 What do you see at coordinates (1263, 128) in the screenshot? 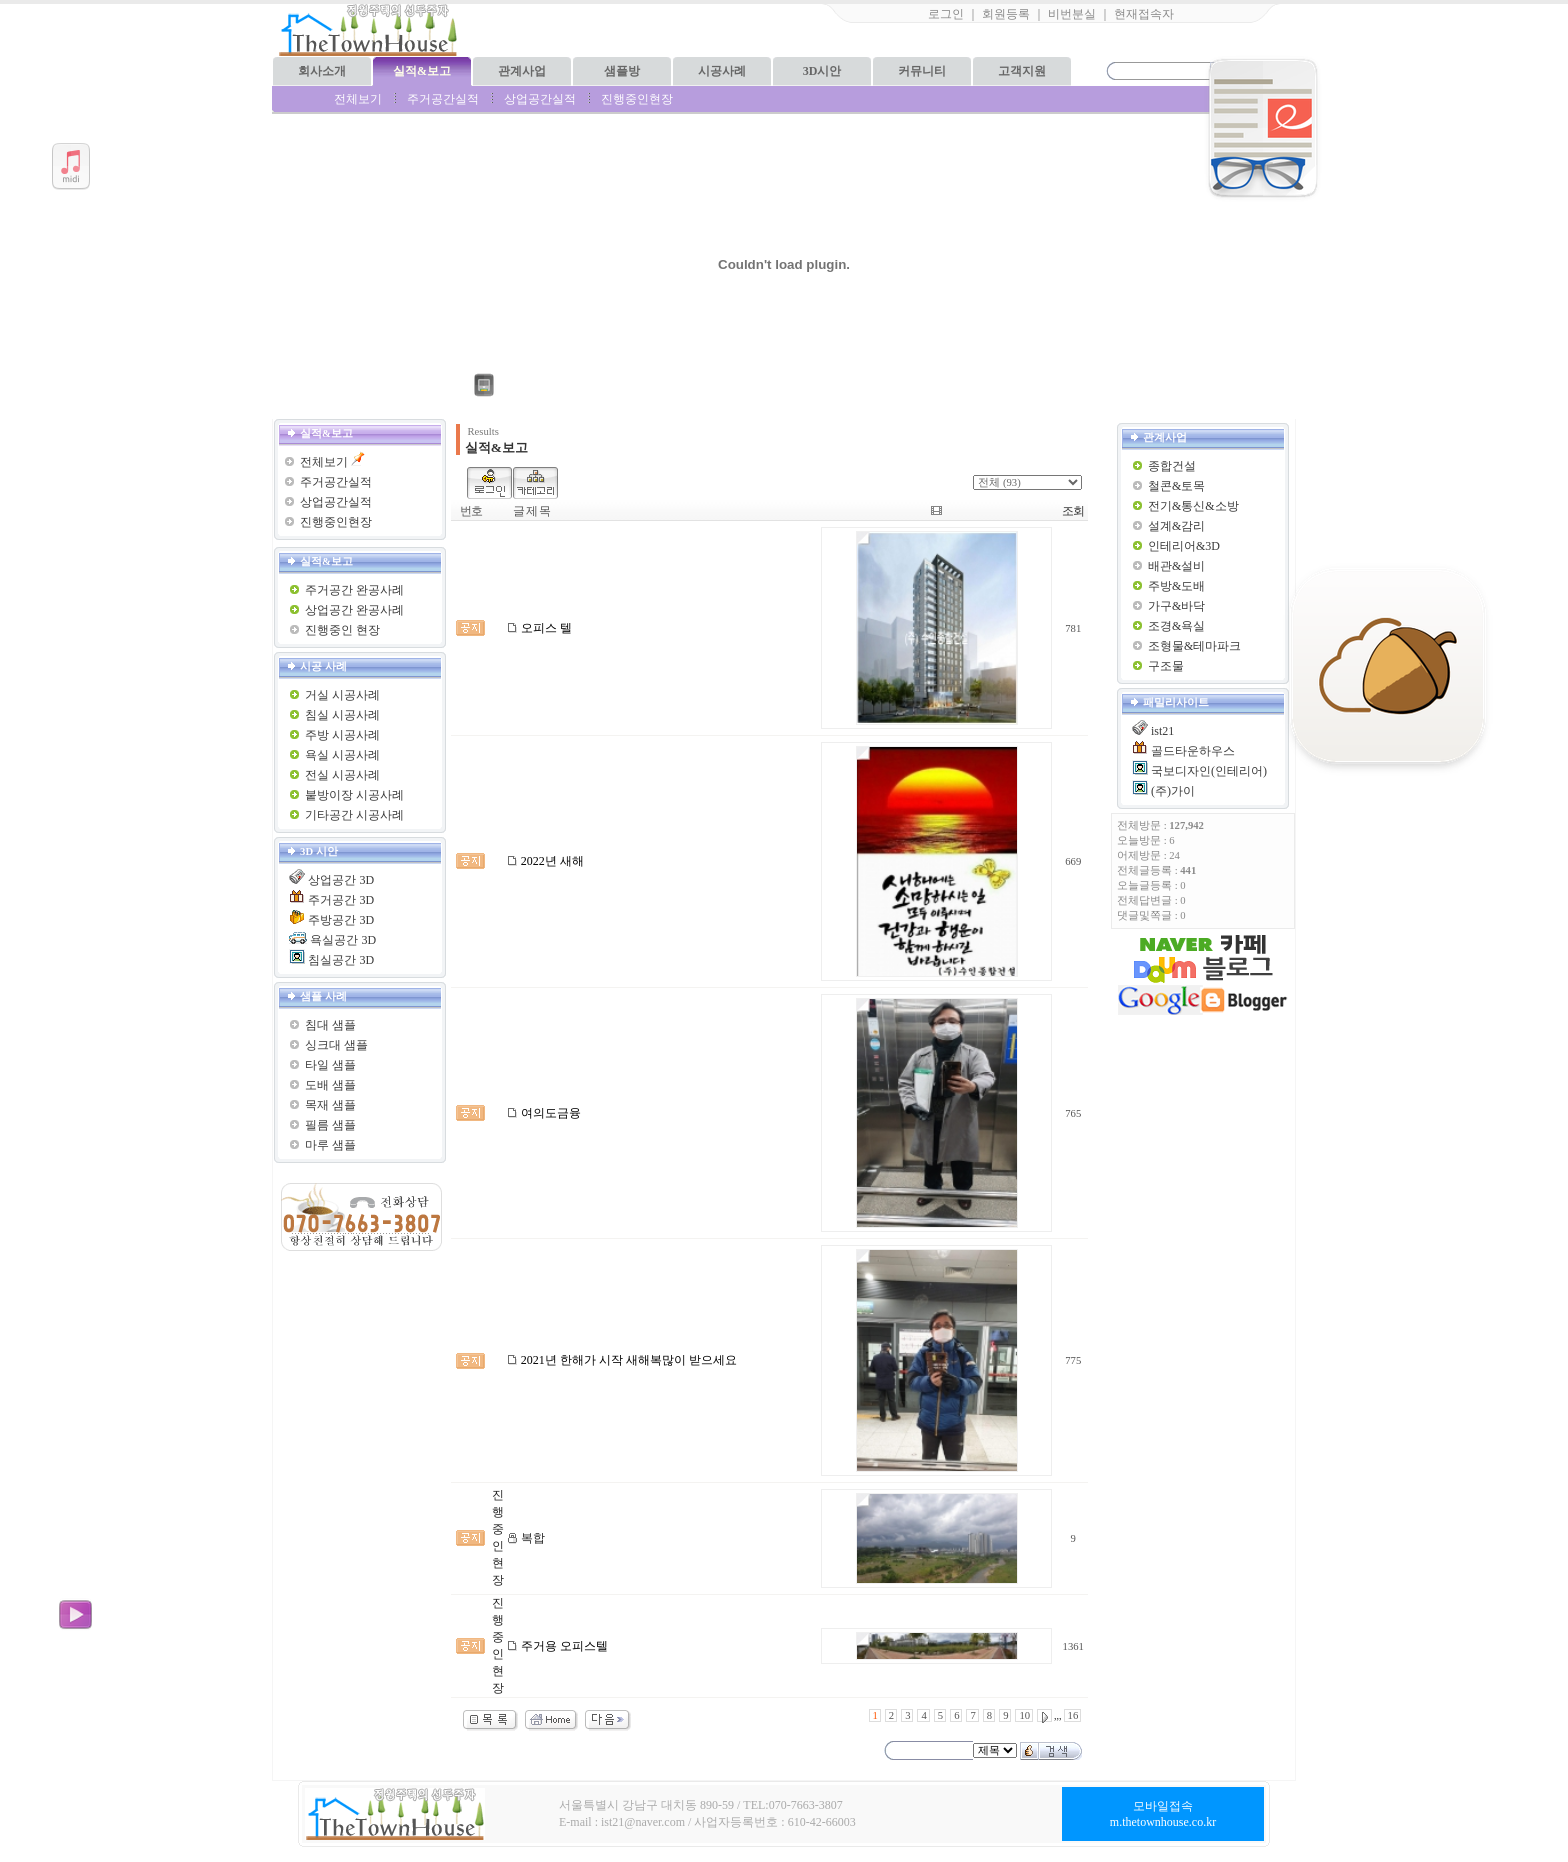
I see `open evince document viewer` at bounding box center [1263, 128].